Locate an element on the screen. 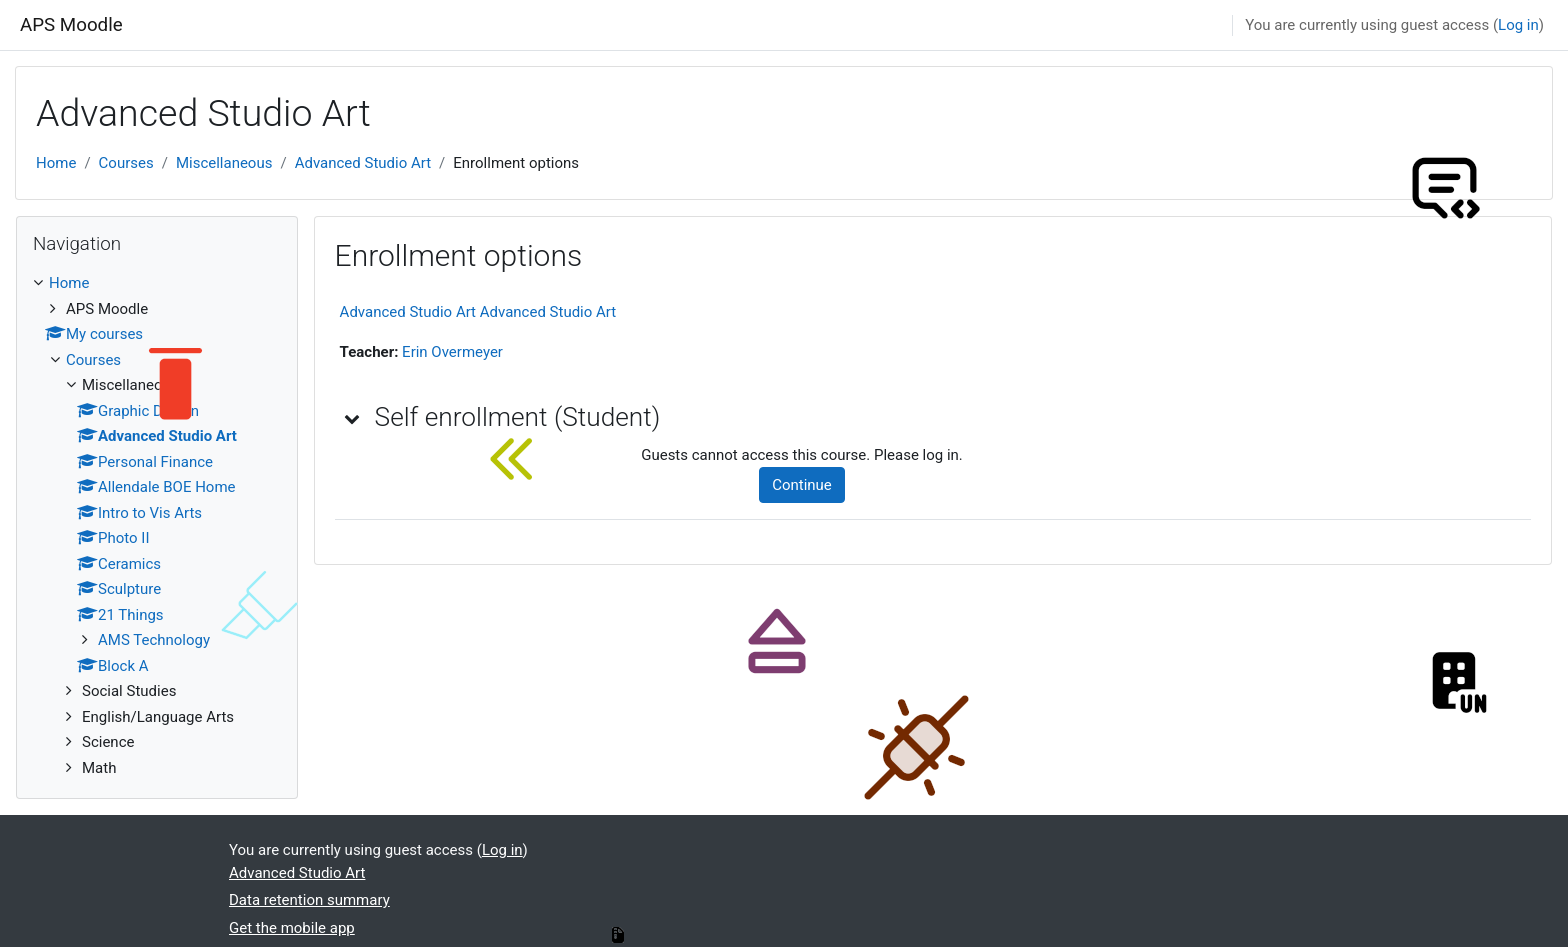  go back to the beginning is located at coordinates (513, 459).